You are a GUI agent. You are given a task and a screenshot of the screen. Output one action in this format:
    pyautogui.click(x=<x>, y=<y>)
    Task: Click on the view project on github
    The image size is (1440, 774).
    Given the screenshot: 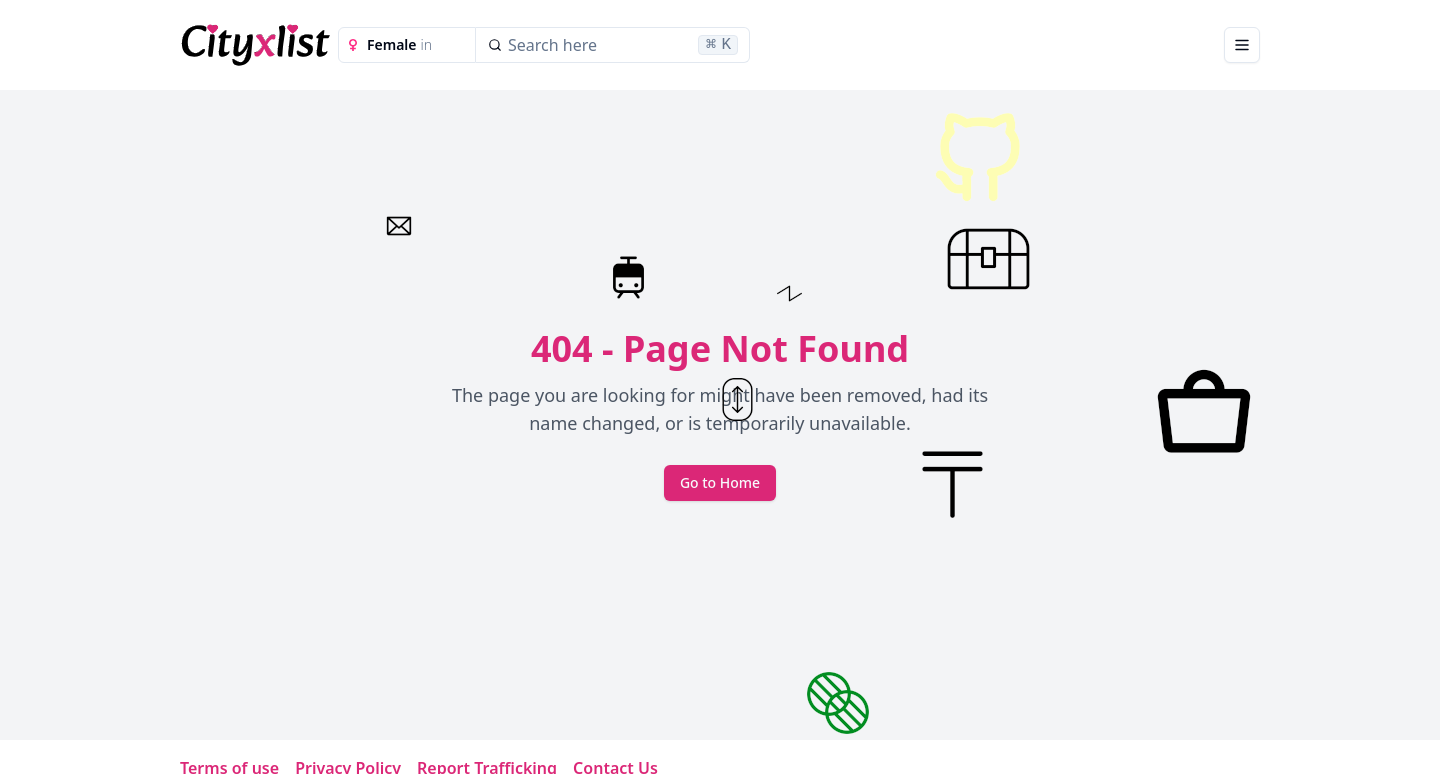 What is the action you would take?
    pyautogui.click(x=980, y=157)
    